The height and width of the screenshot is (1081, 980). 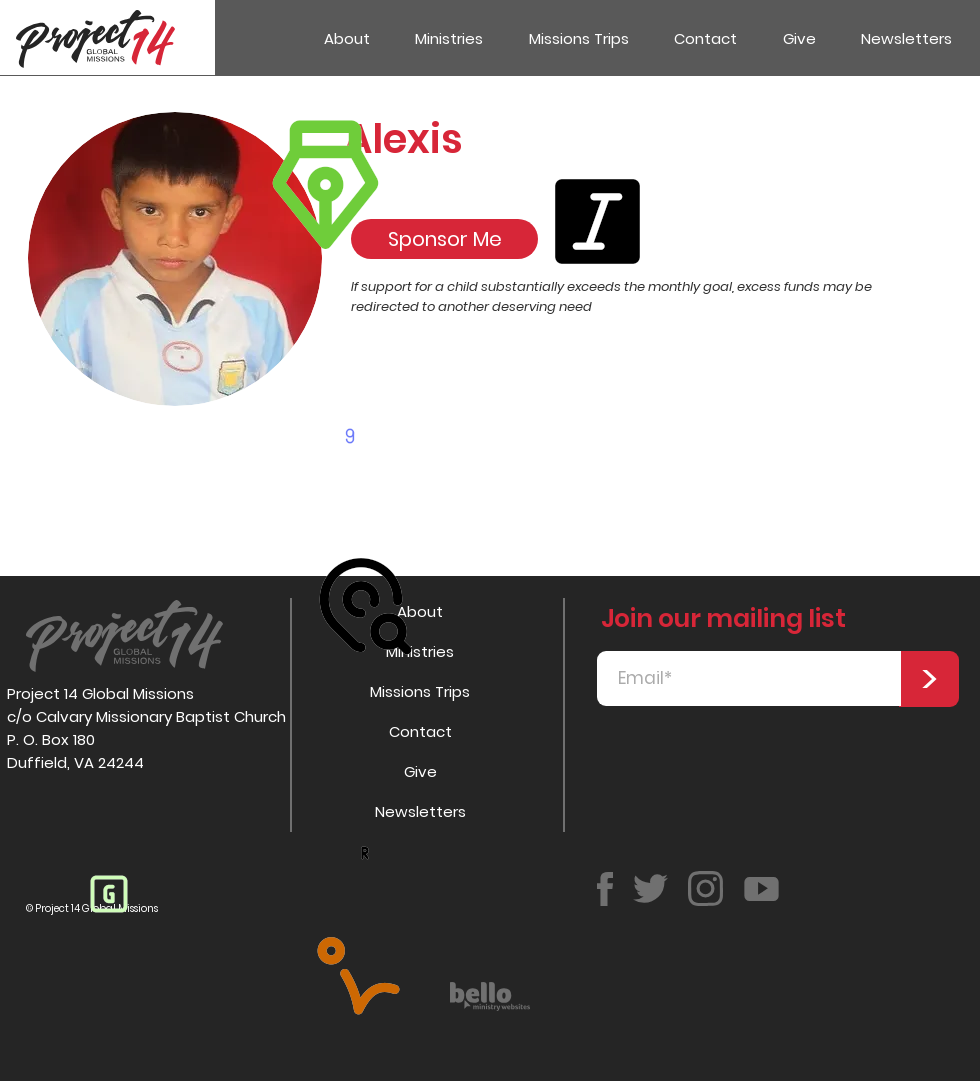 I want to click on access drawing or illustration tools, so click(x=325, y=181).